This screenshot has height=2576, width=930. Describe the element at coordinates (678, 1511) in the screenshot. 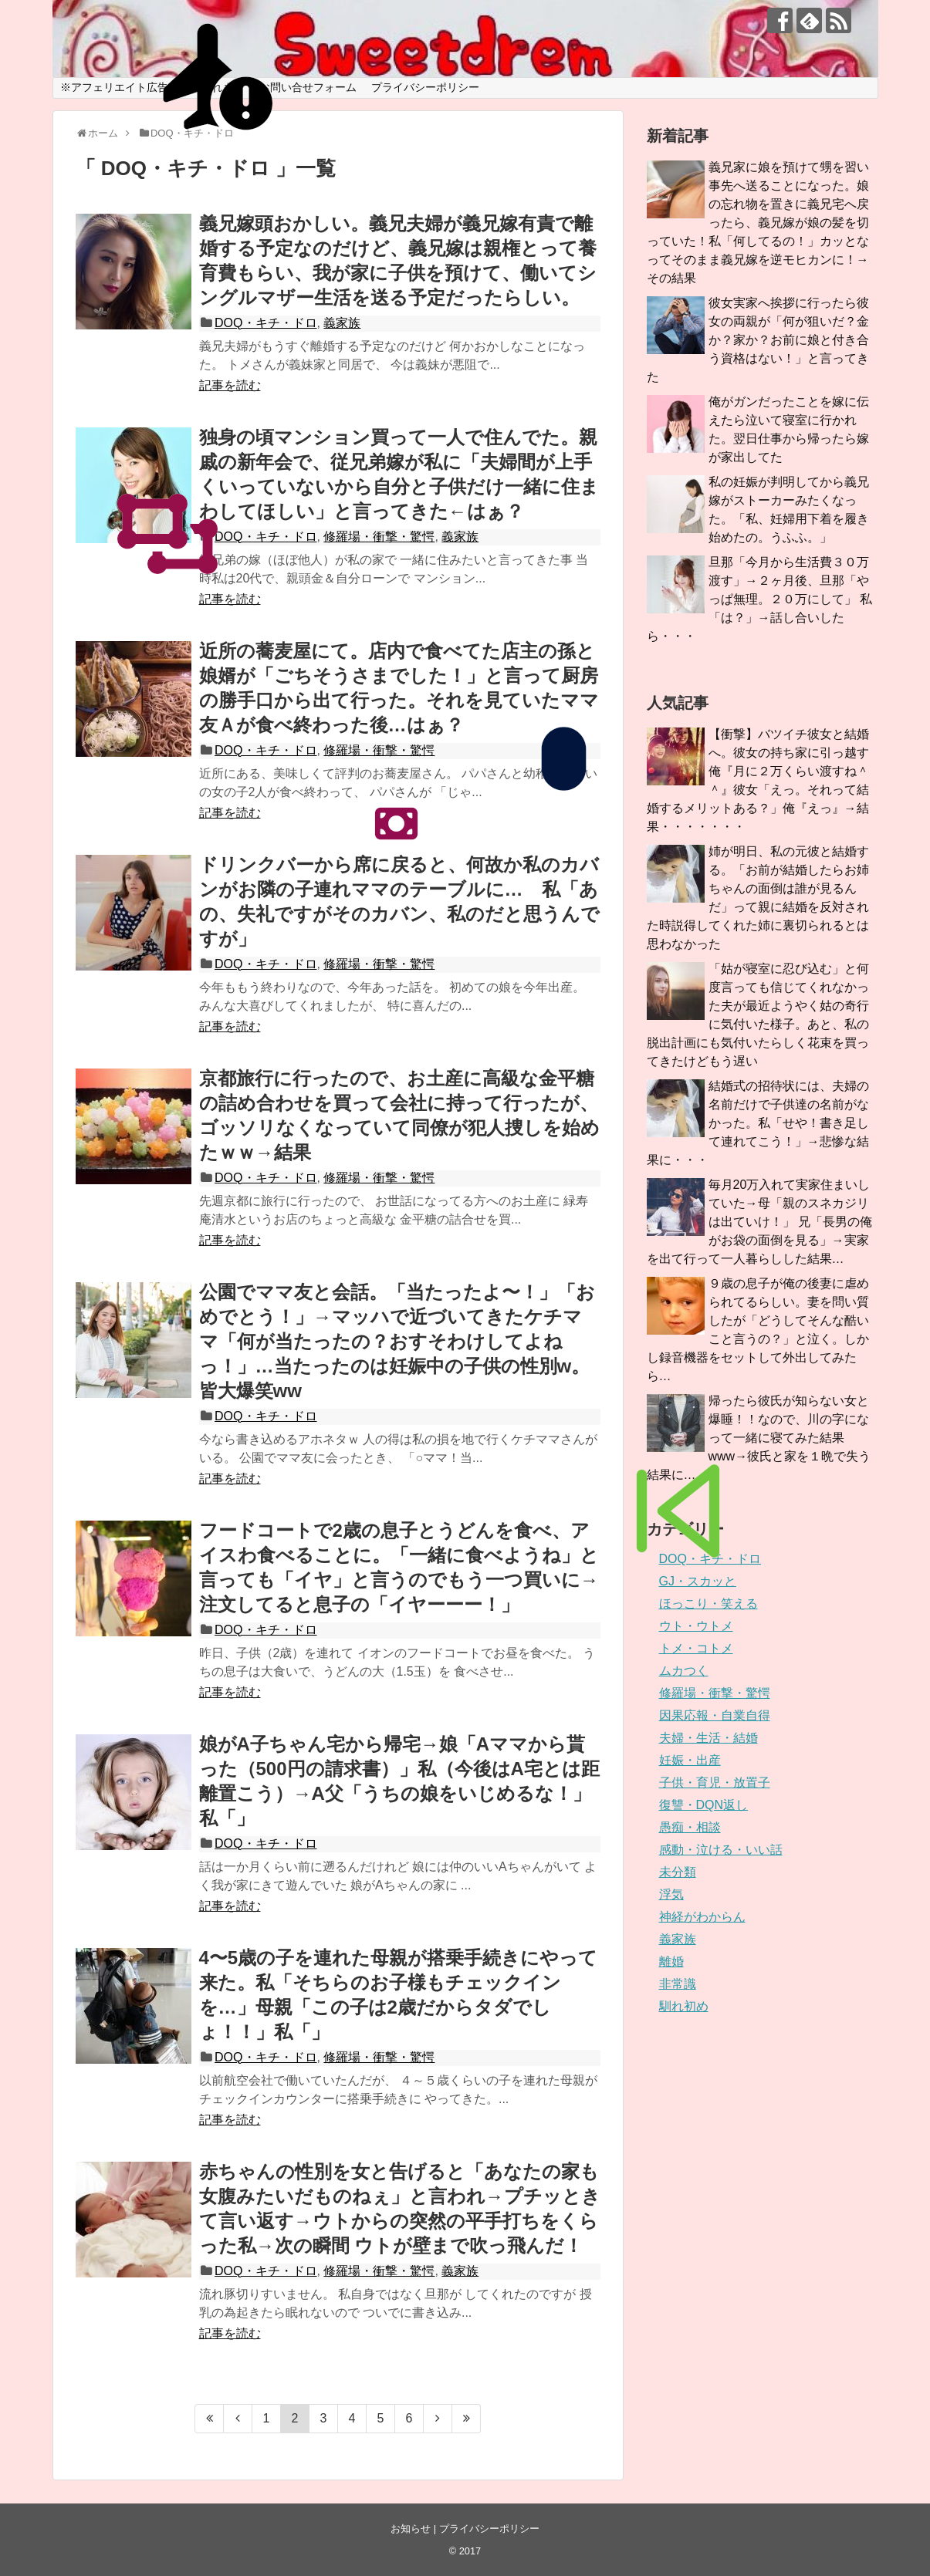

I see `skip to previous track` at that location.